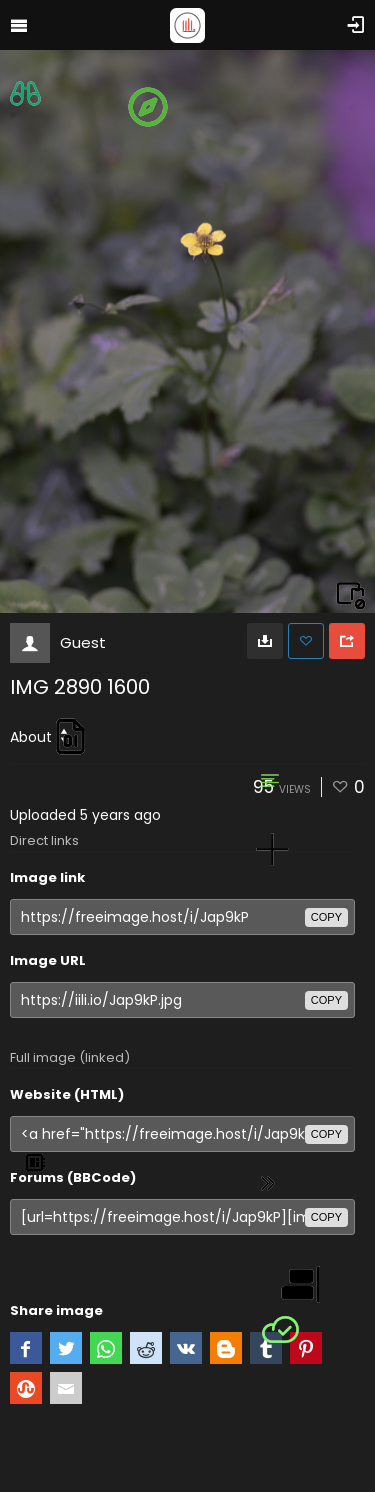  Describe the element at coordinates (148, 107) in the screenshot. I see `open navigation or directions` at that location.